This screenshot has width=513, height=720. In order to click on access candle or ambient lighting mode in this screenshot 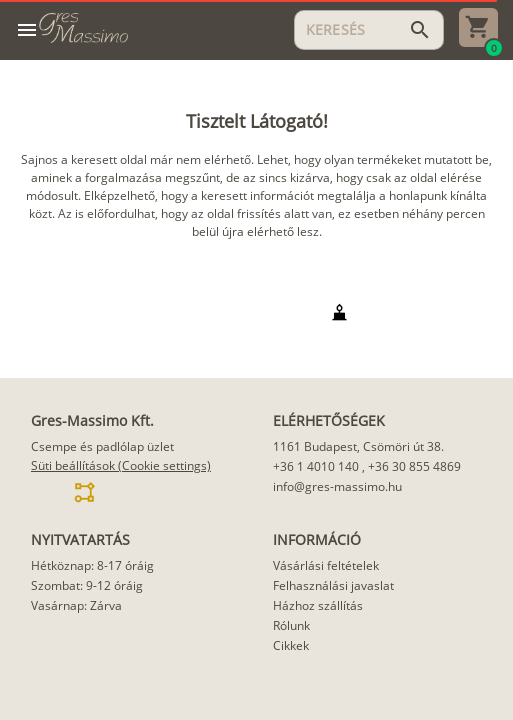, I will do `click(339, 312)`.